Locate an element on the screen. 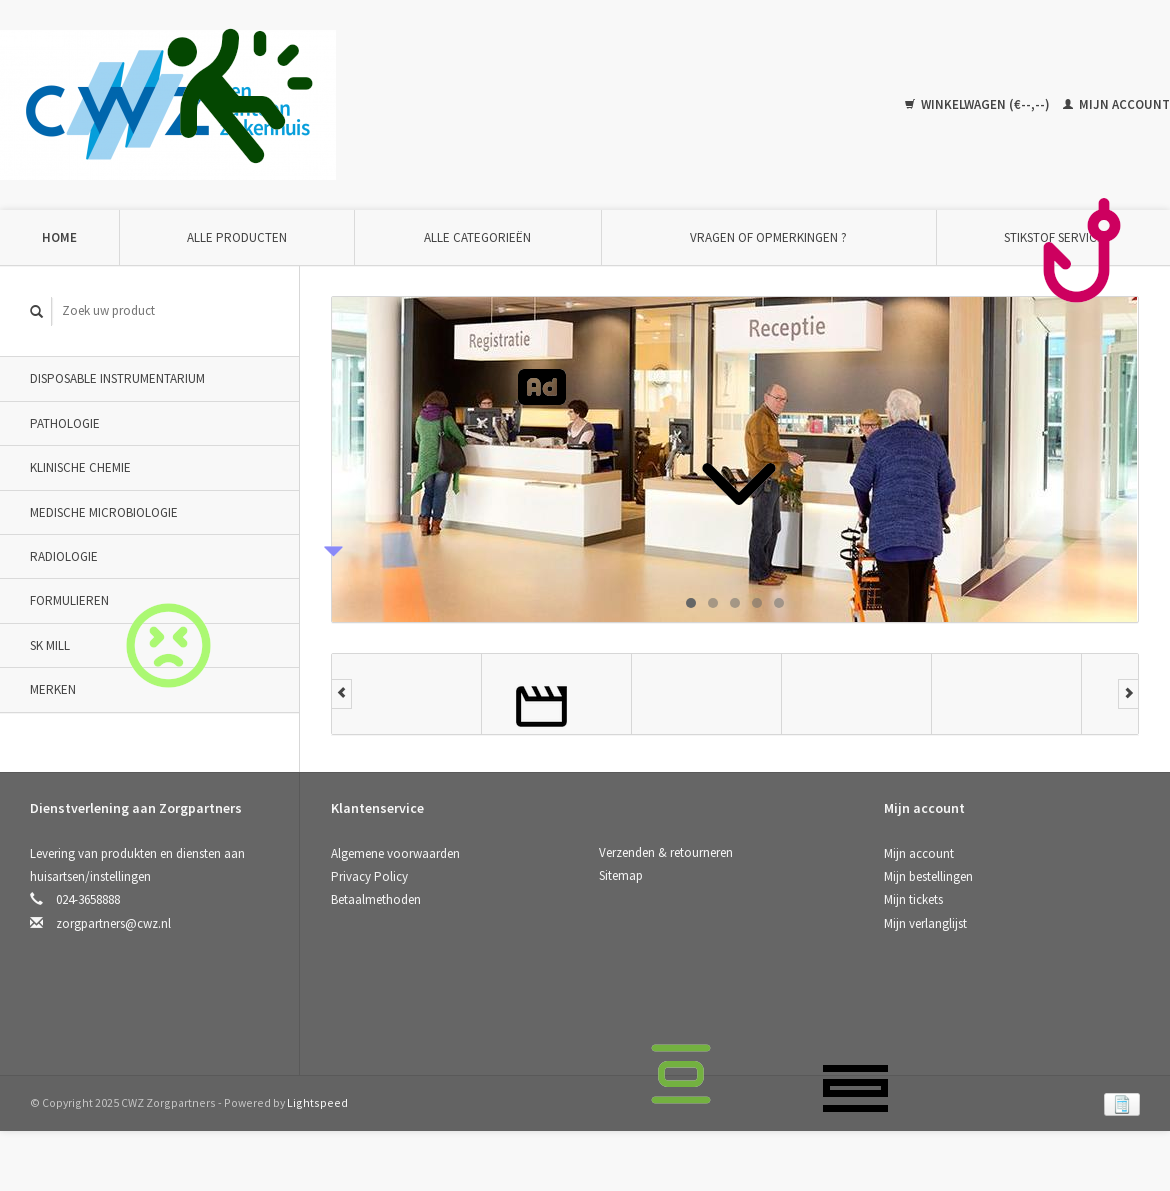  switch to day view in calendar is located at coordinates (855, 1086).